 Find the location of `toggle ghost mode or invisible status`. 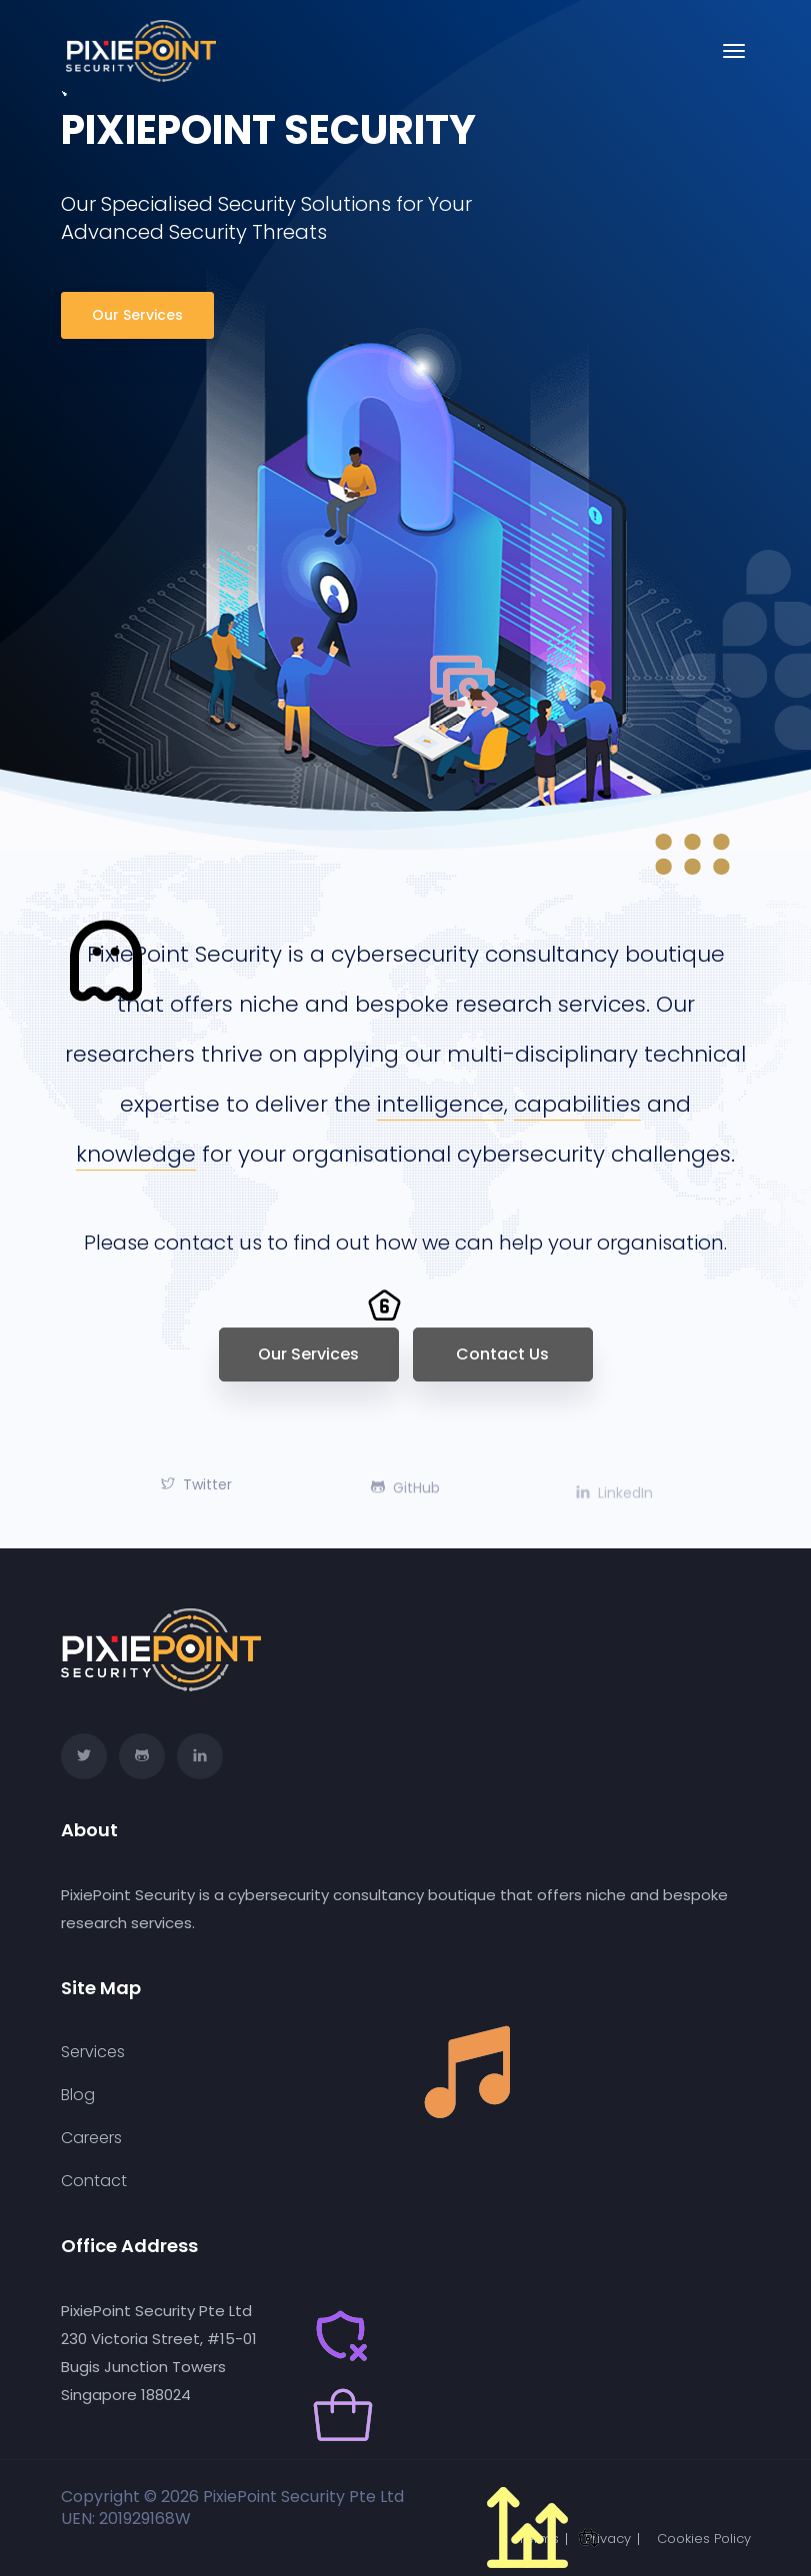

toggle ghost mode or invisible status is located at coordinates (106, 961).